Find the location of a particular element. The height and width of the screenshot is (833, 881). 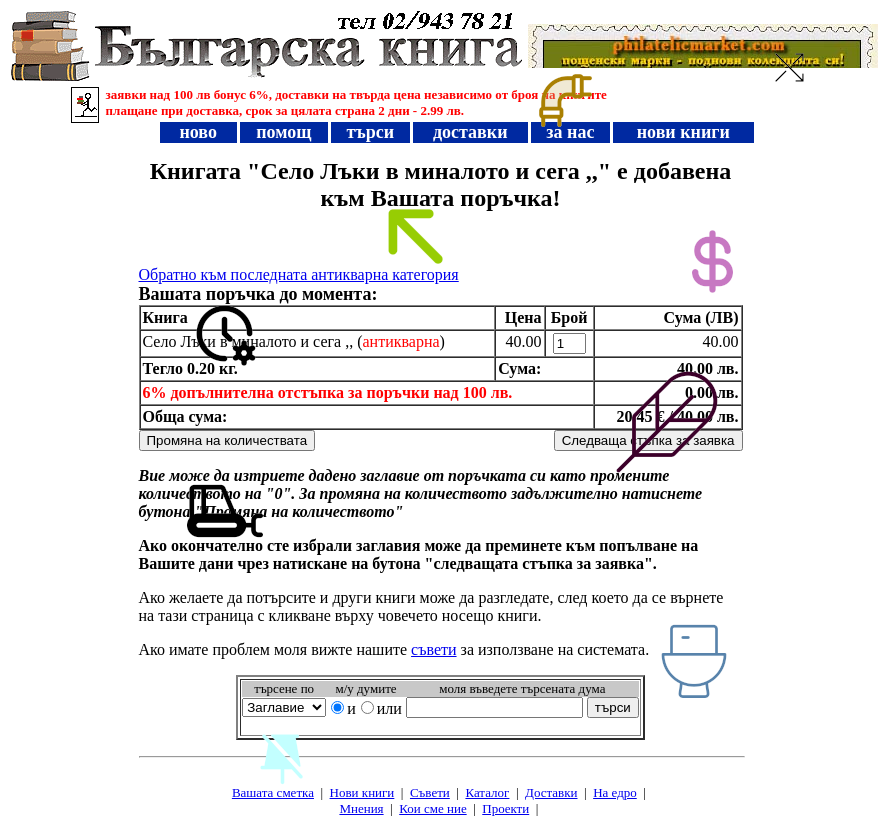

navigate to parent folder or previous level is located at coordinates (415, 236).